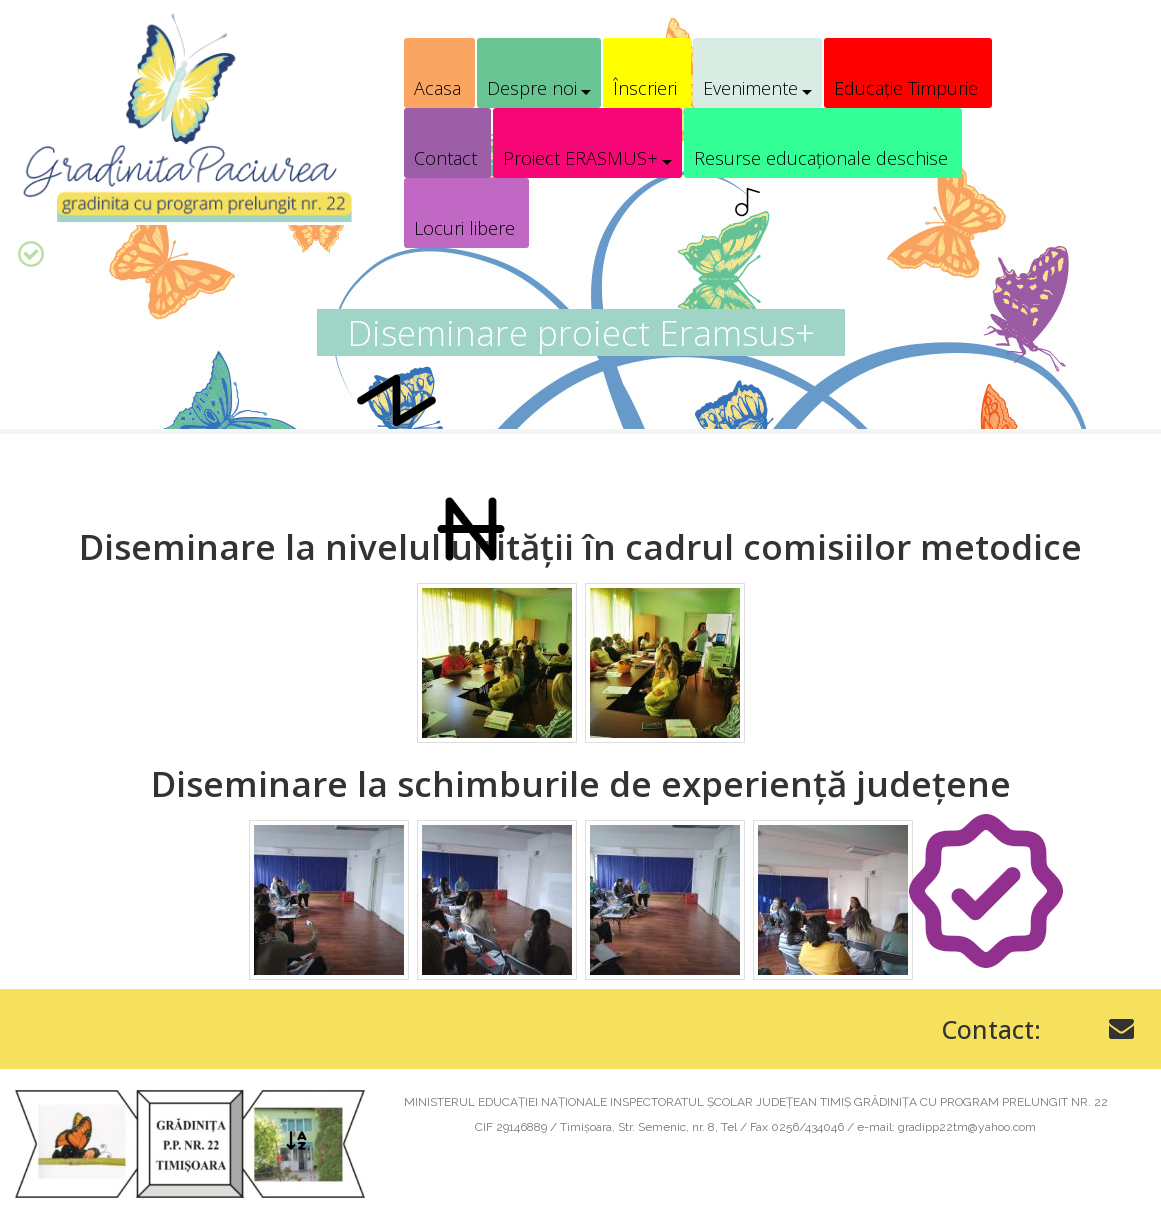 This screenshot has height=1218, width=1161. I want to click on sort list alphabetically A to Z, so click(296, 1140).